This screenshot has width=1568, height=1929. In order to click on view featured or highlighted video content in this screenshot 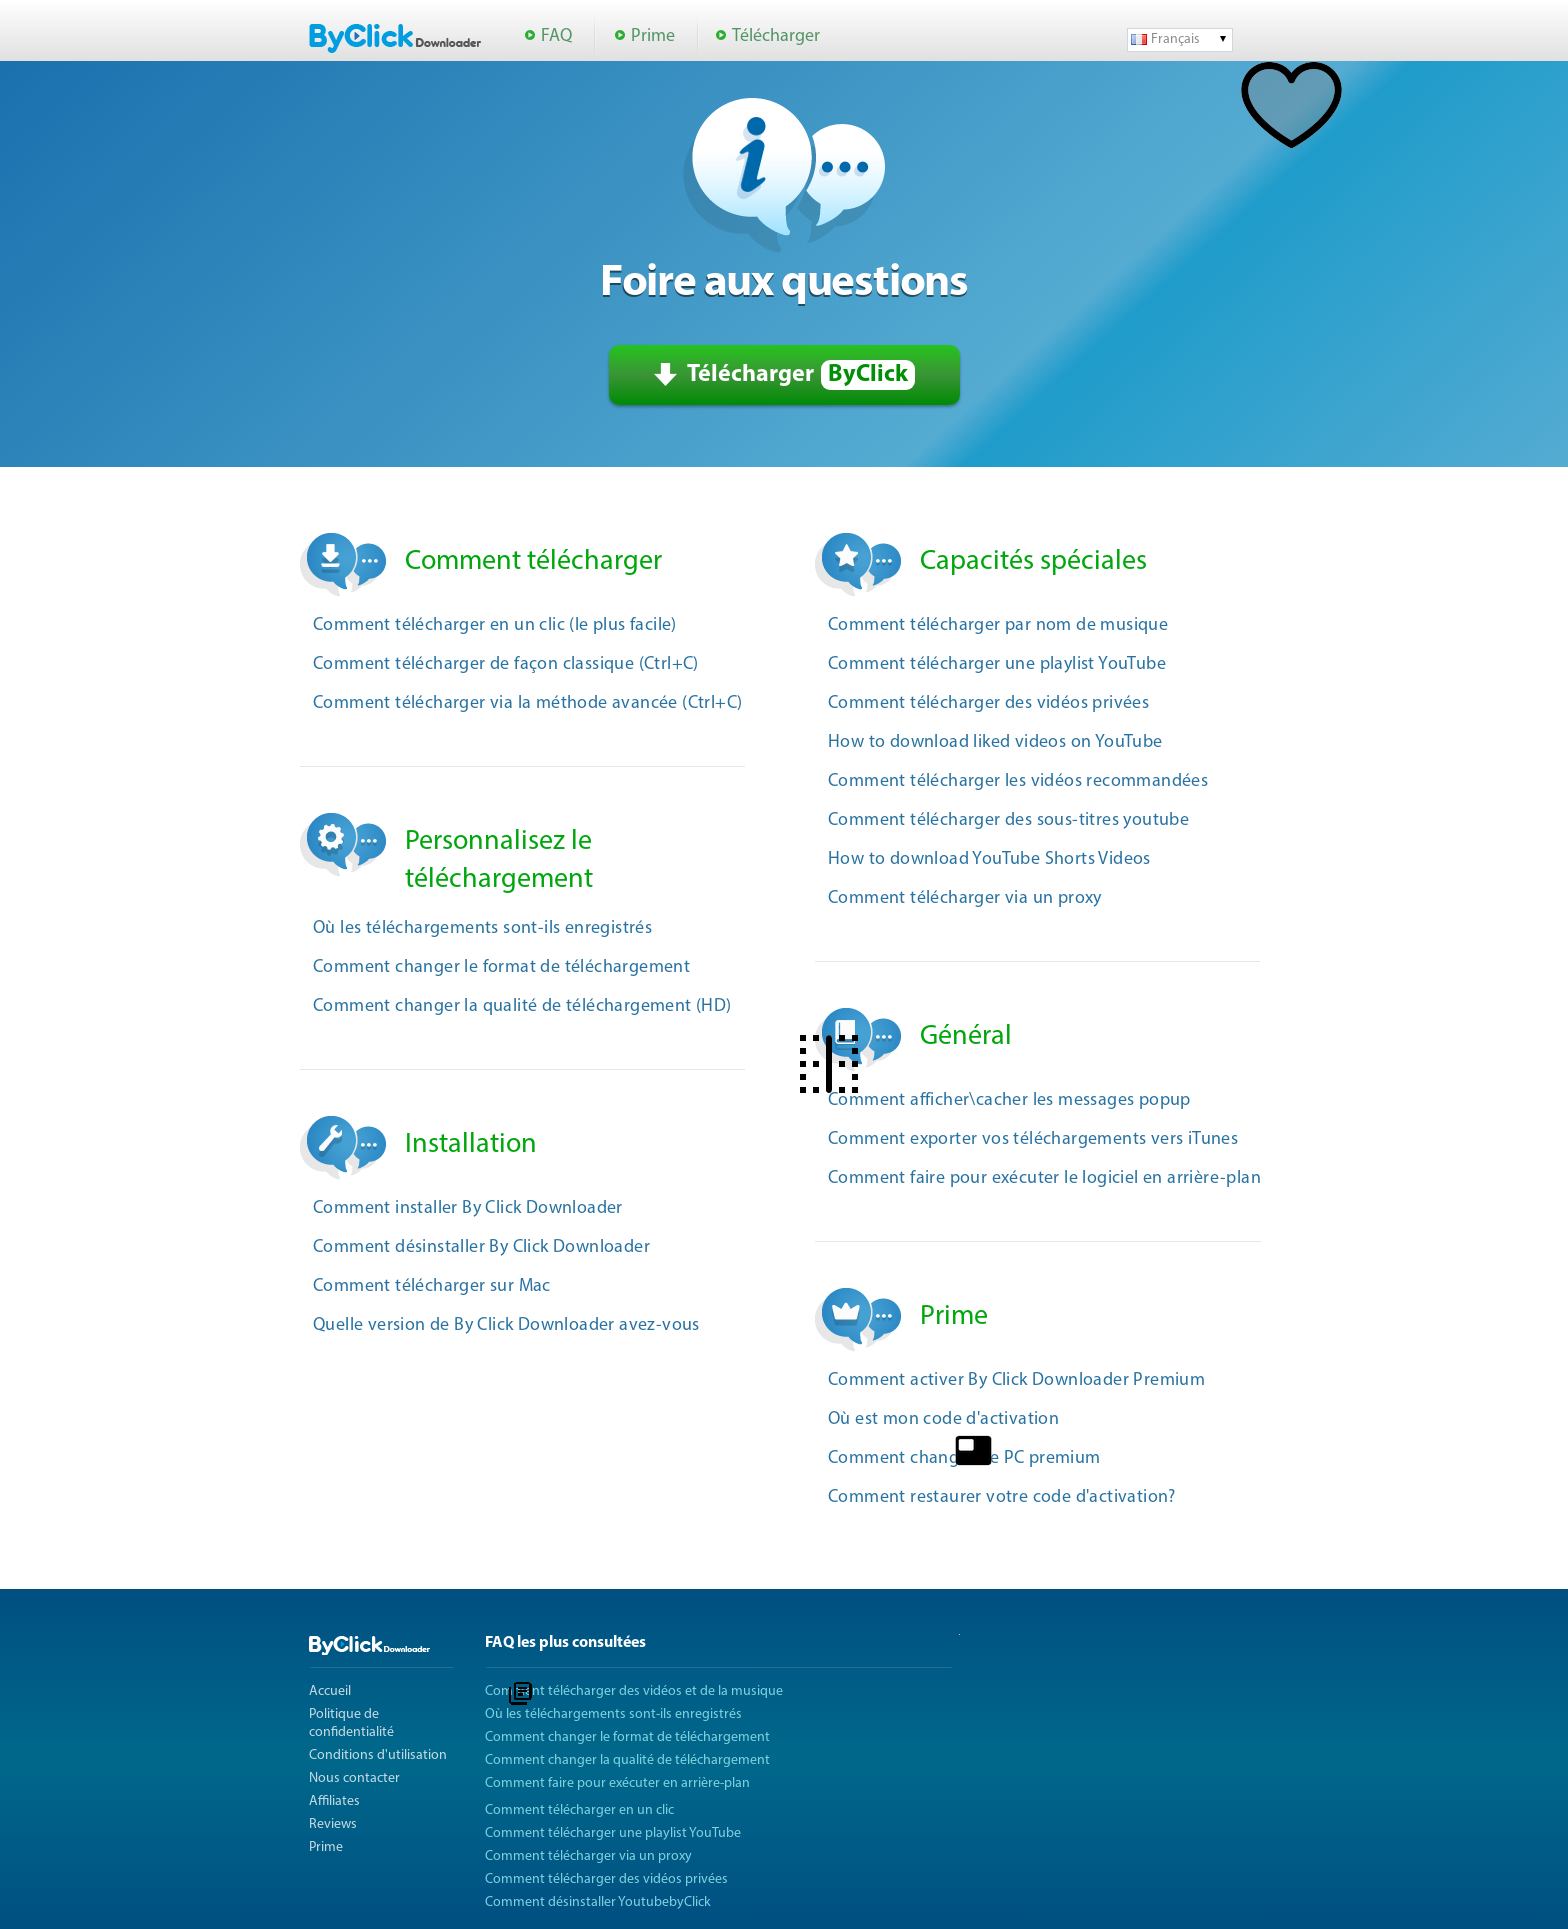, I will do `click(973, 1450)`.